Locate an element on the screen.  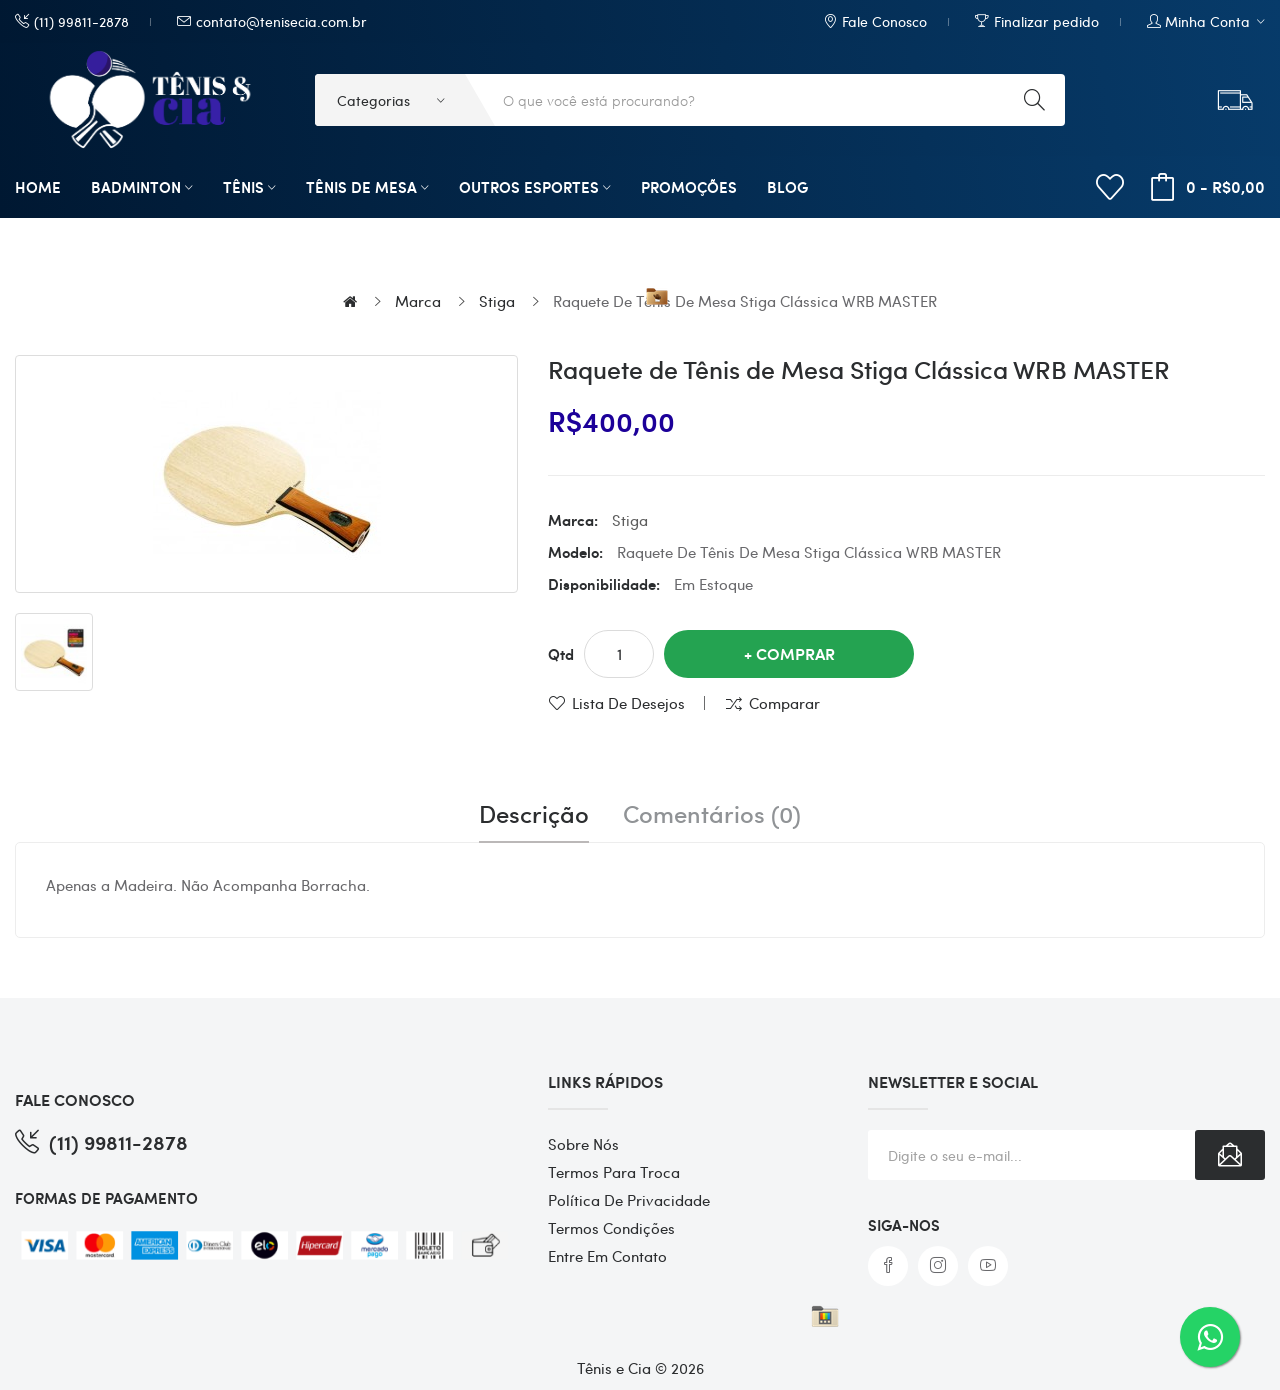
folder containing android ice cream sandwich system files is located at coordinates (657, 297).